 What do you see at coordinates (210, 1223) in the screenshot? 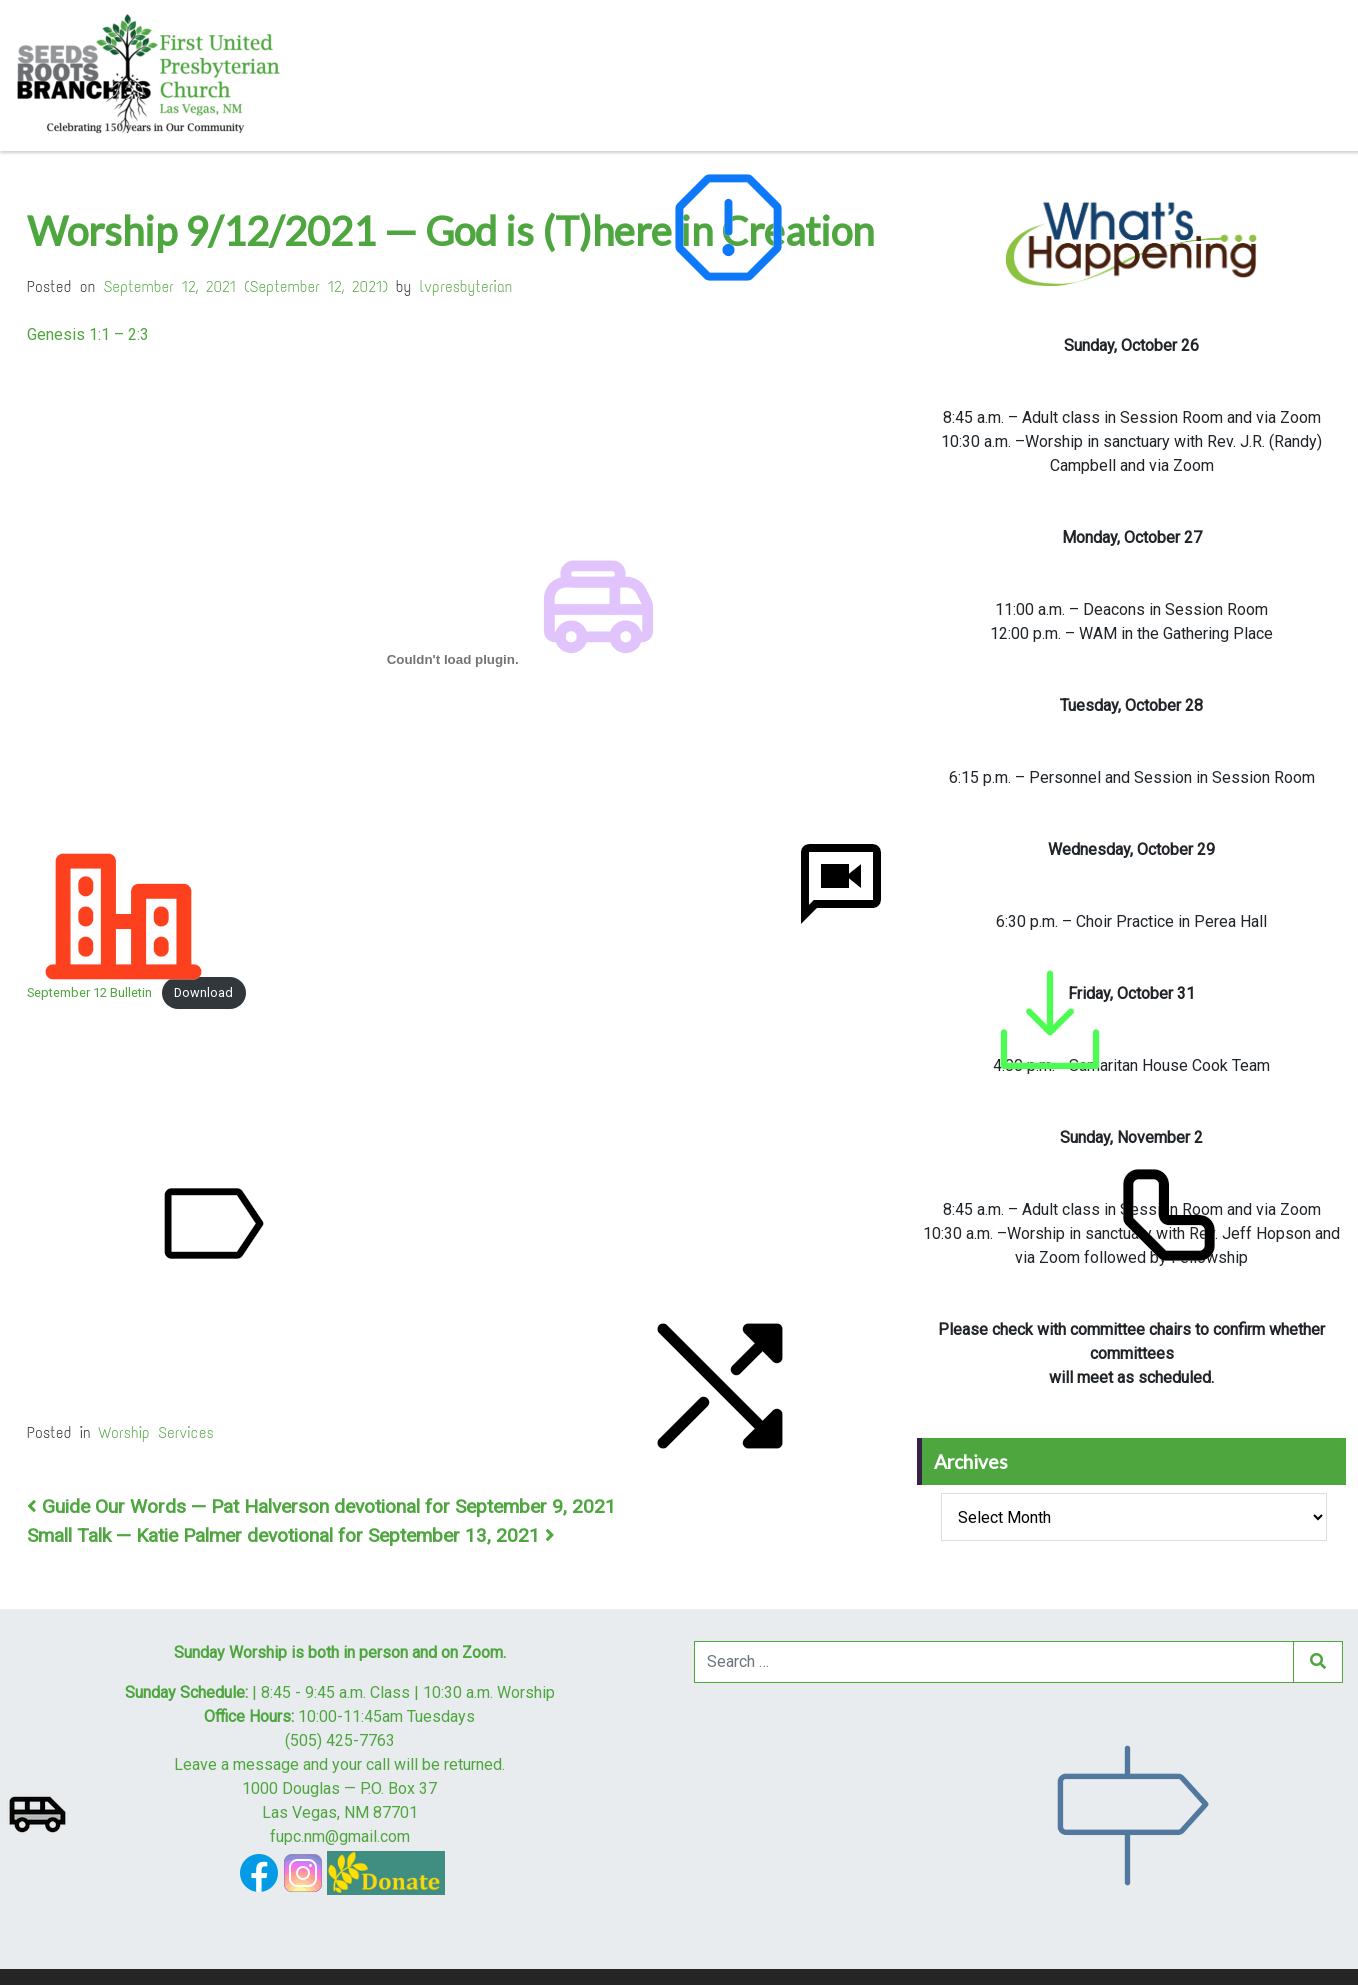
I see `add a tag or label to an item` at bounding box center [210, 1223].